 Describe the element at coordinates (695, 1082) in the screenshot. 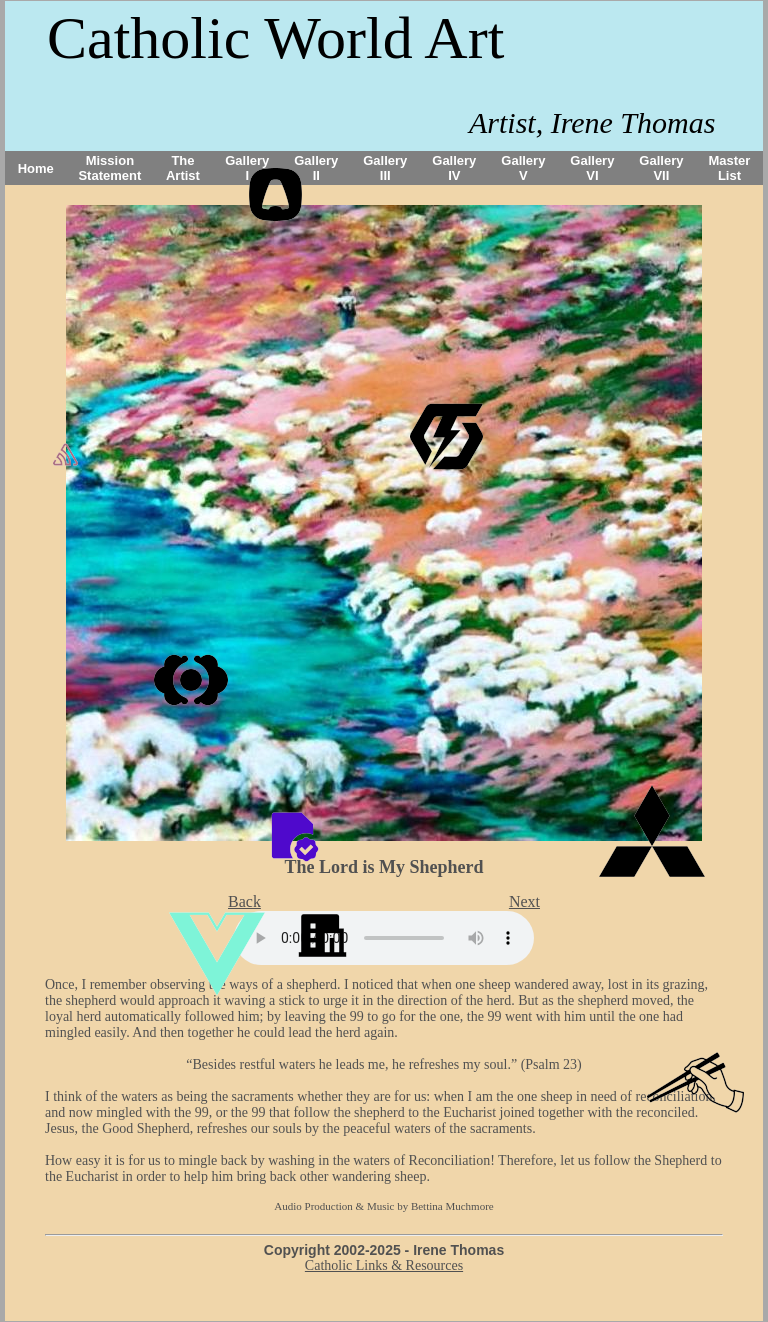

I see `open tabelog restaurant review app` at that location.